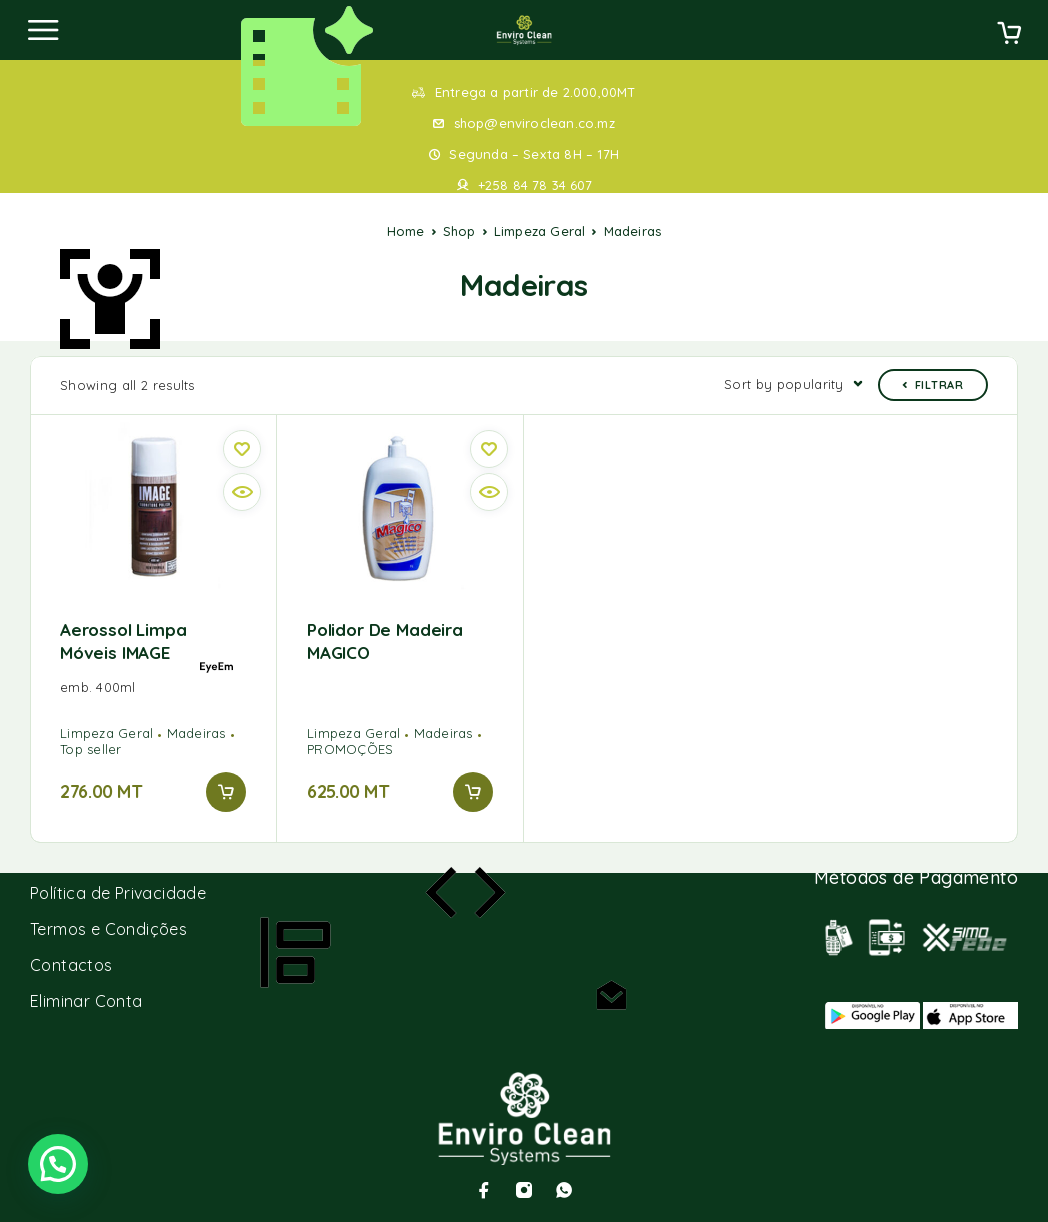 The width and height of the screenshot is (1048, 1222). Describe the element at coordinates (611, 996) in the screenshot. I see `indicates a read or opened email` at that location.